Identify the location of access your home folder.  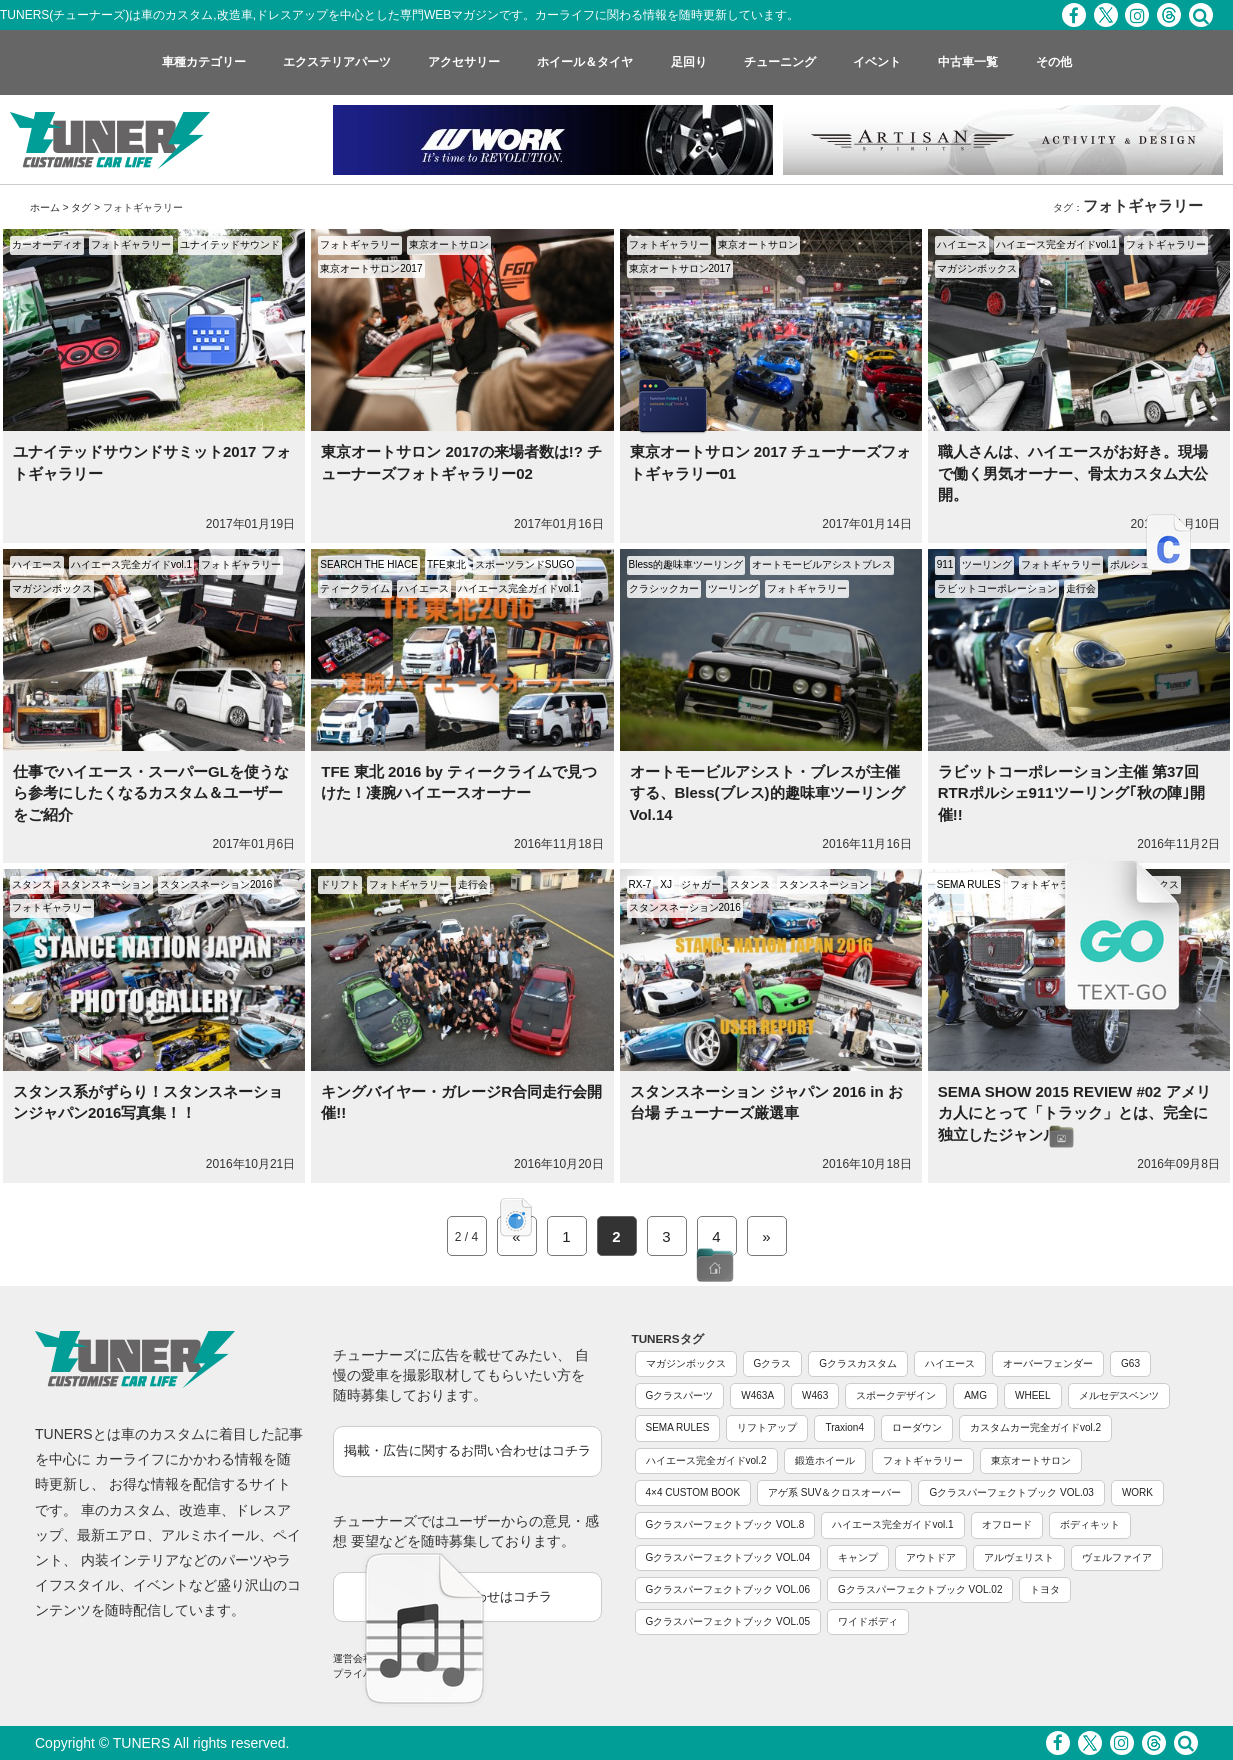
(715, 1265).